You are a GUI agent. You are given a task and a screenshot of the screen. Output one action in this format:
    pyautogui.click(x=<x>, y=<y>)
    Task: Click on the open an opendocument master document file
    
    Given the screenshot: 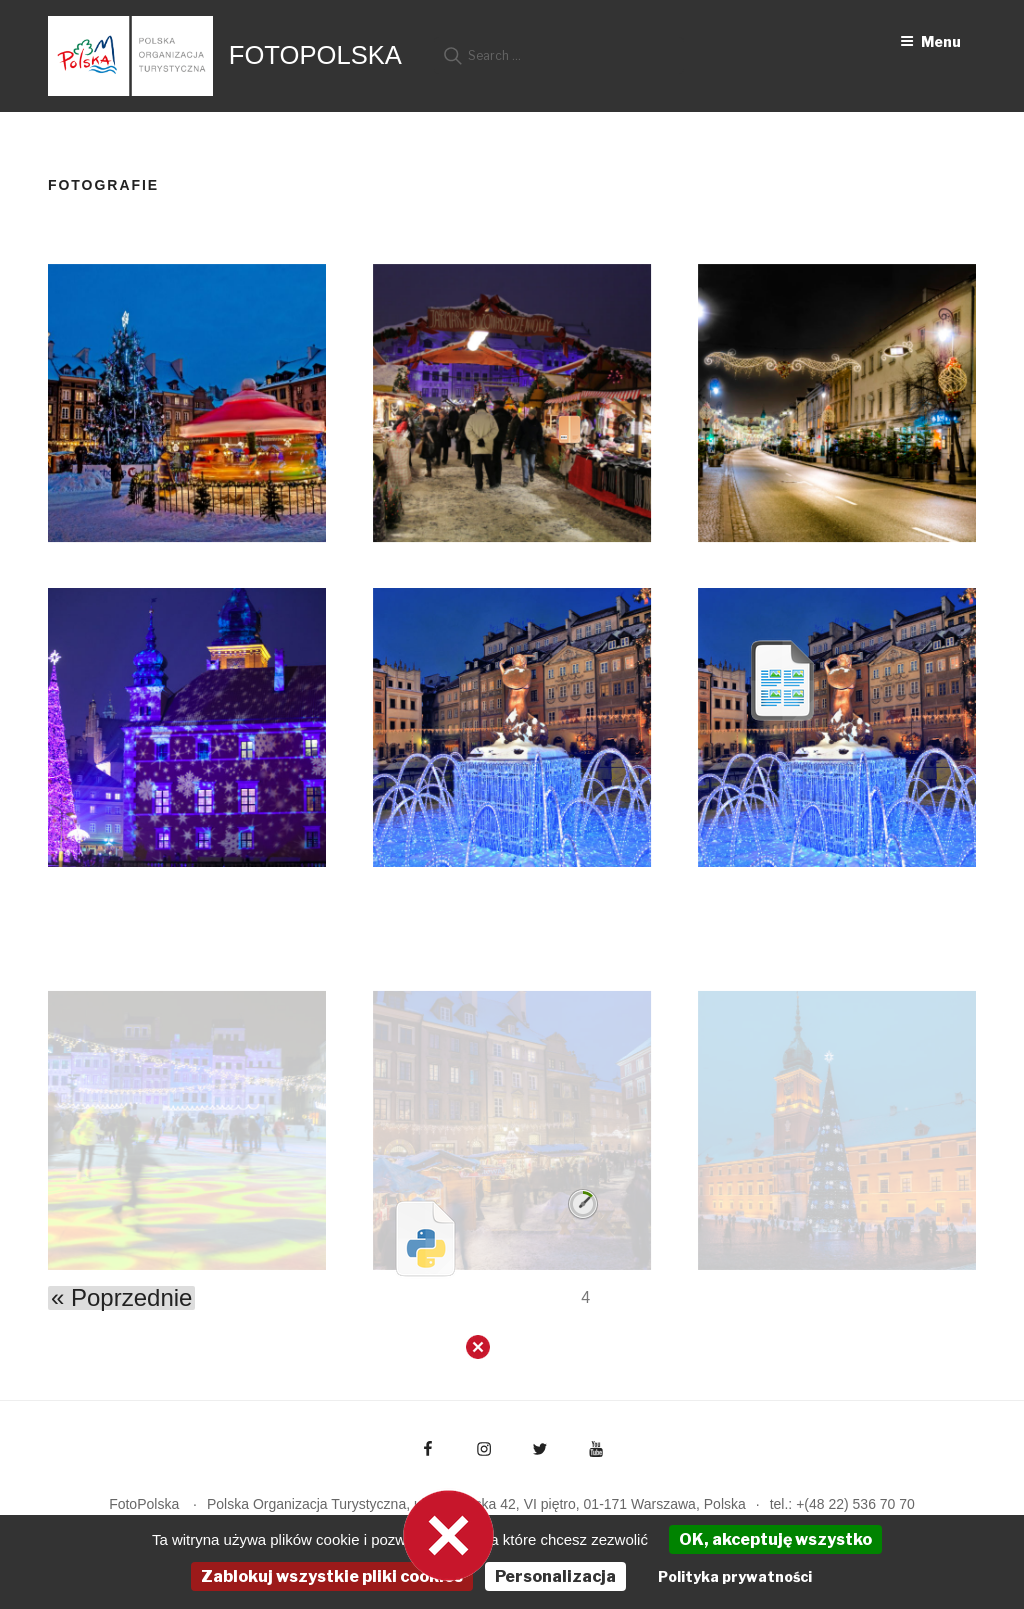 What is the action you would take?
    pyautogui.click(x=782, y=680)
    